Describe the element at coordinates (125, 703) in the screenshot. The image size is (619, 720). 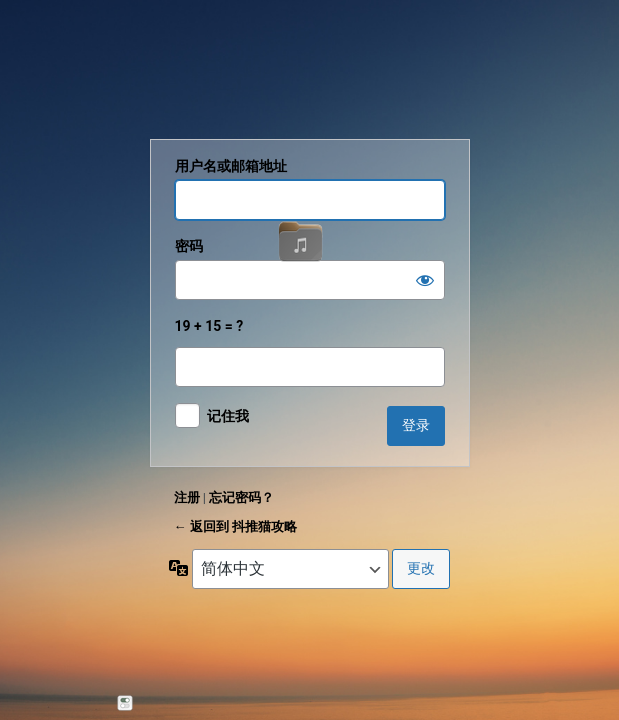
I see `open unity tweak tool settings` at that location.